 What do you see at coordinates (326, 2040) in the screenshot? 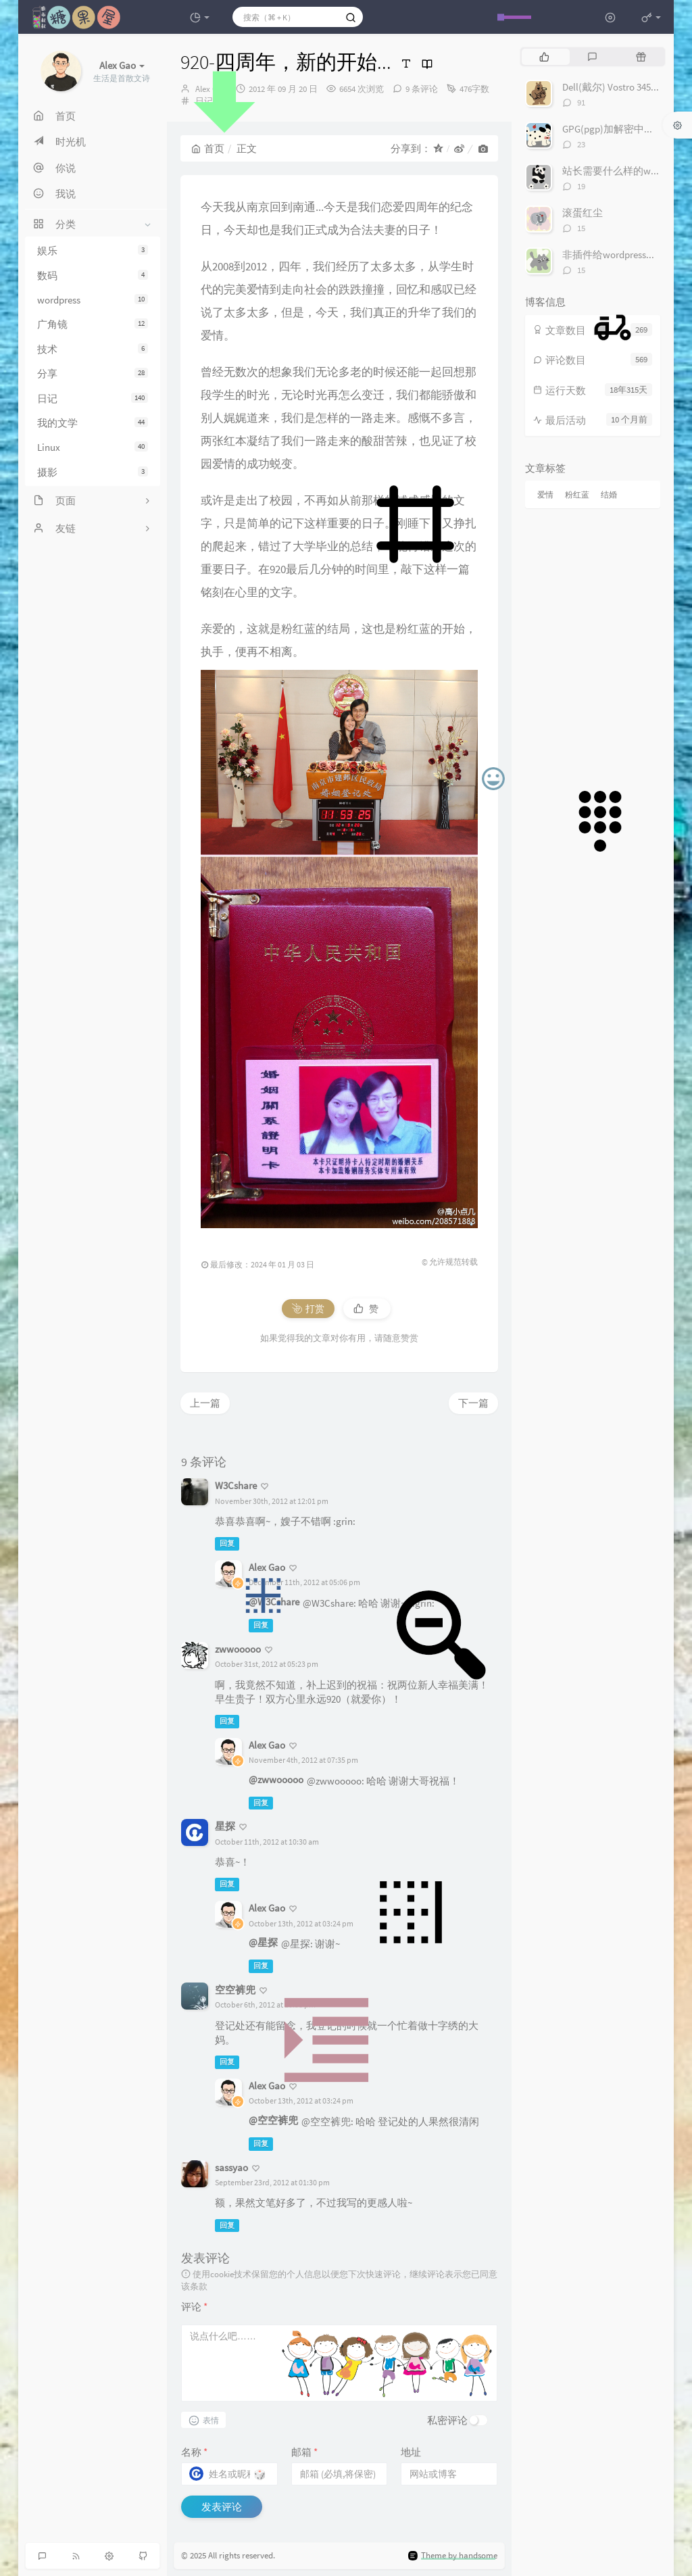
I see `increase text indentation` at bounding box center [326, 2040].